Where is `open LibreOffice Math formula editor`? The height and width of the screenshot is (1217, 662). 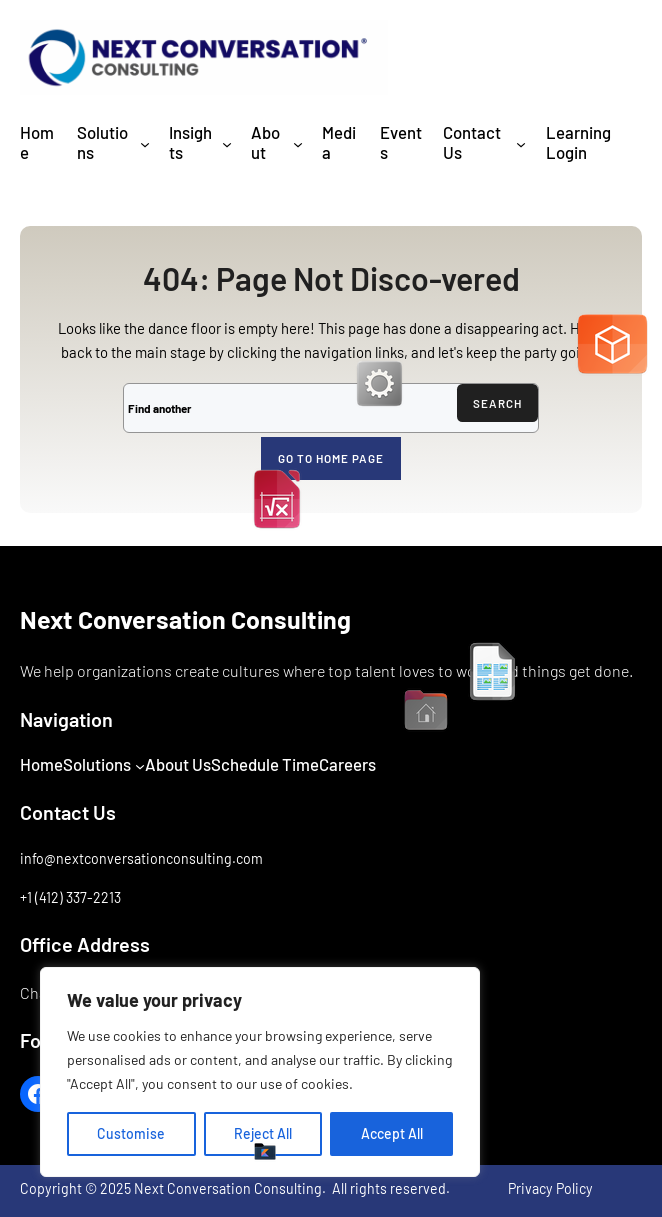 open LibreOffice Math formula editor is located at coordinates (277, 499).